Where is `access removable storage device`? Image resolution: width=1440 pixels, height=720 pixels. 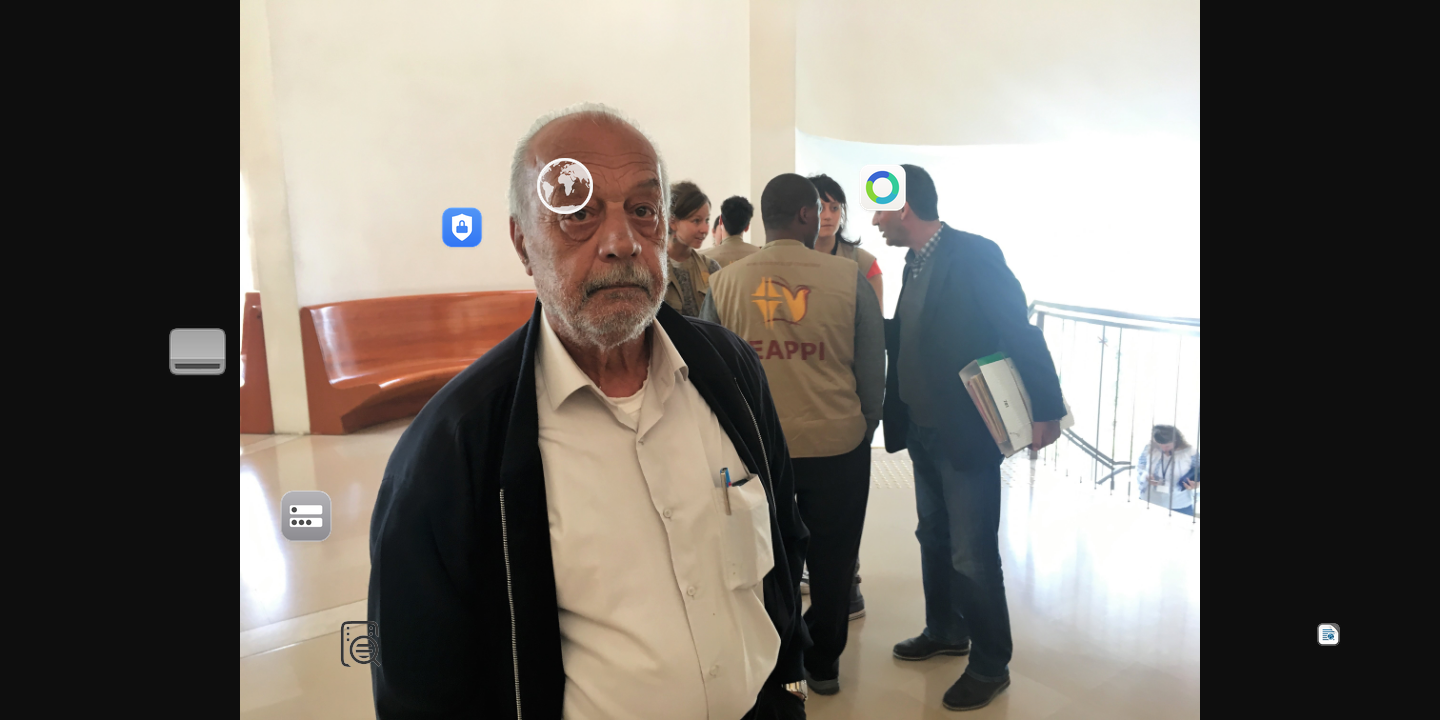 access removable storage device is located at coordinates (197, 351).